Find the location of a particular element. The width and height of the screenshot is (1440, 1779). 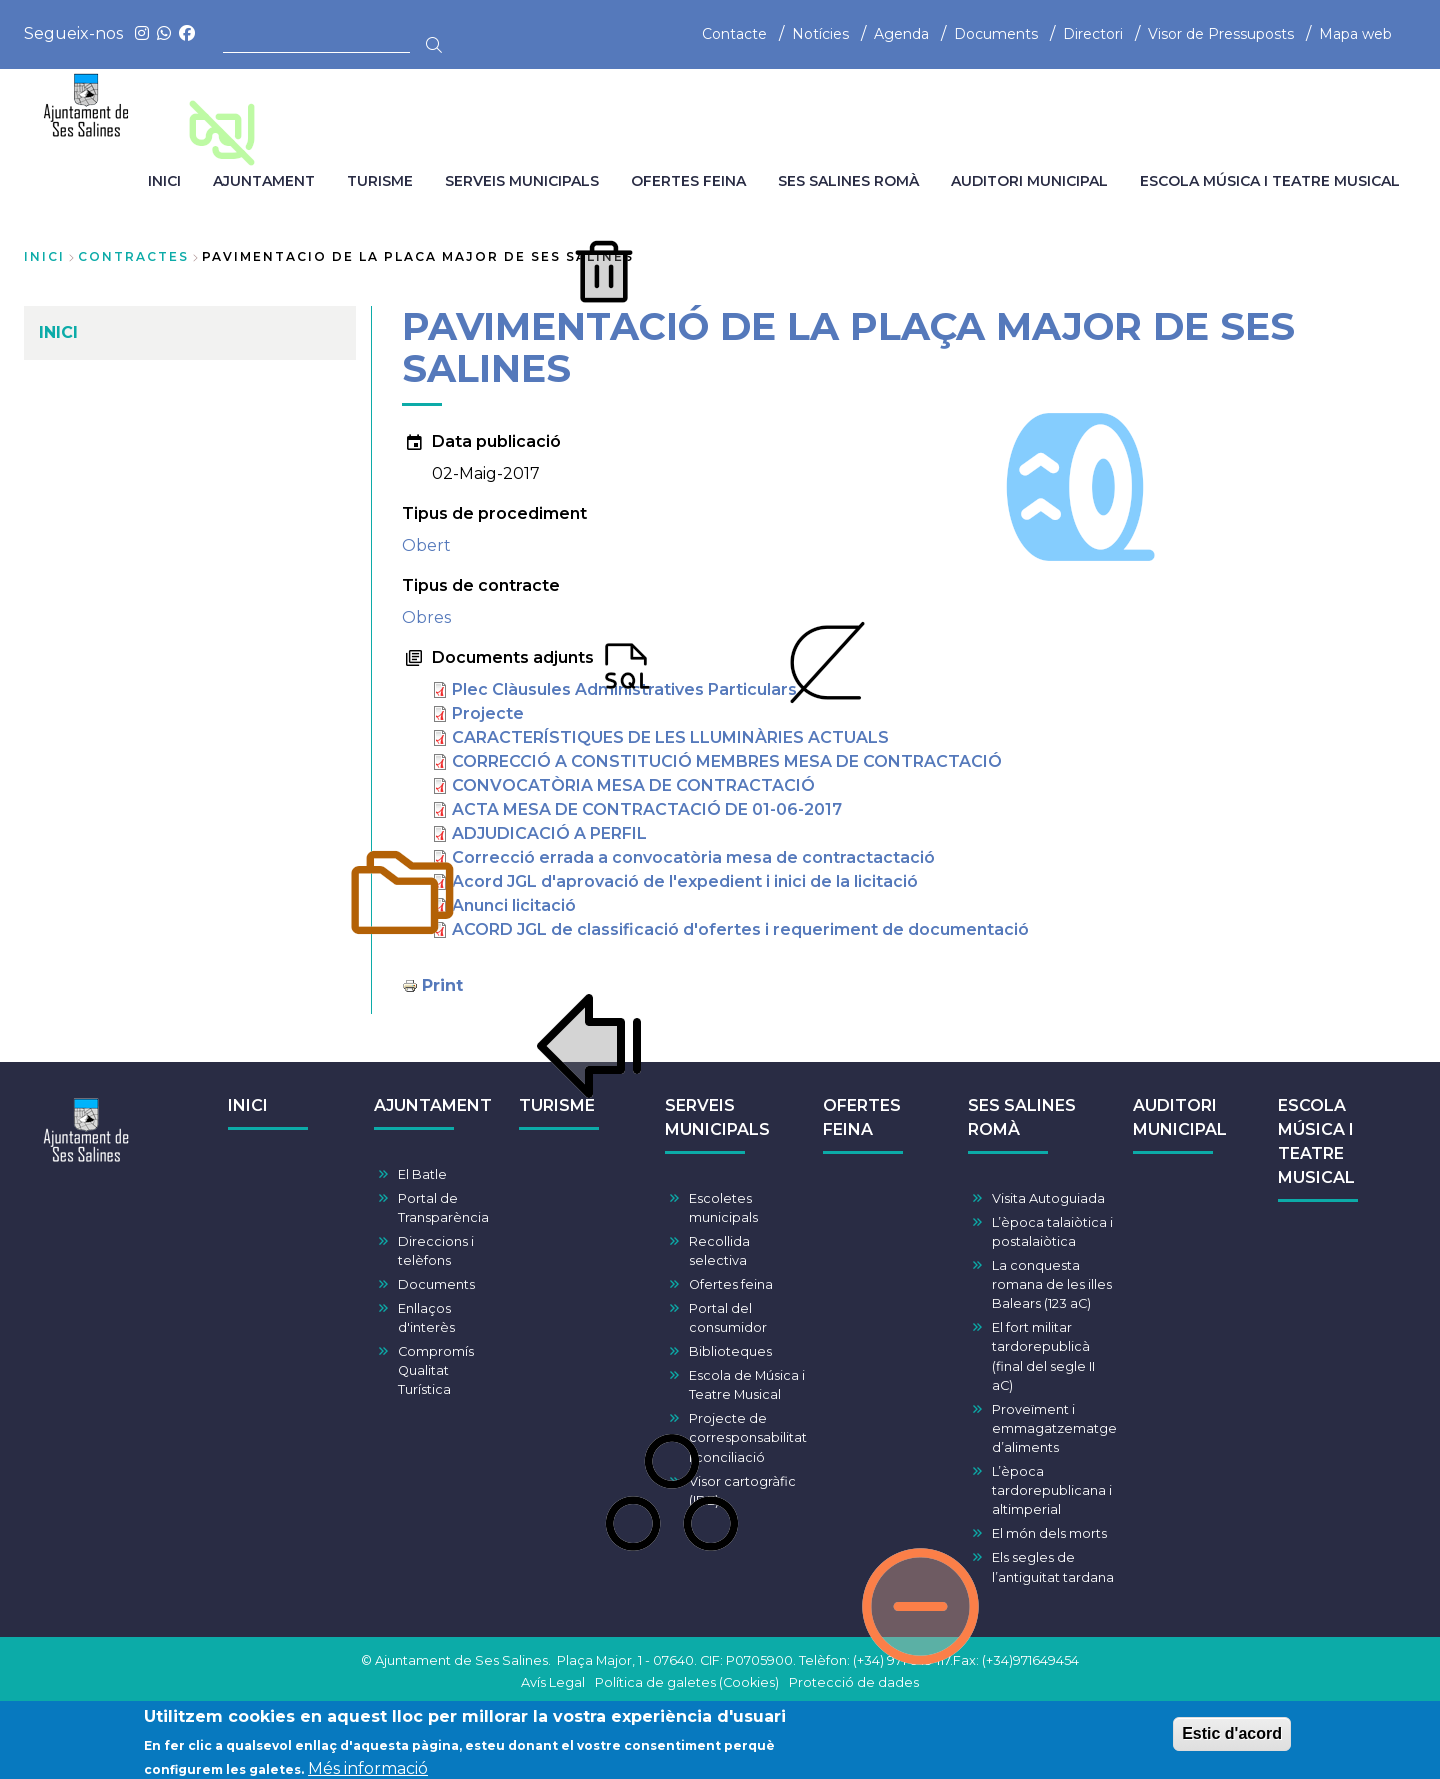

open or view an SQL database file is located at coordinates (626, 668).